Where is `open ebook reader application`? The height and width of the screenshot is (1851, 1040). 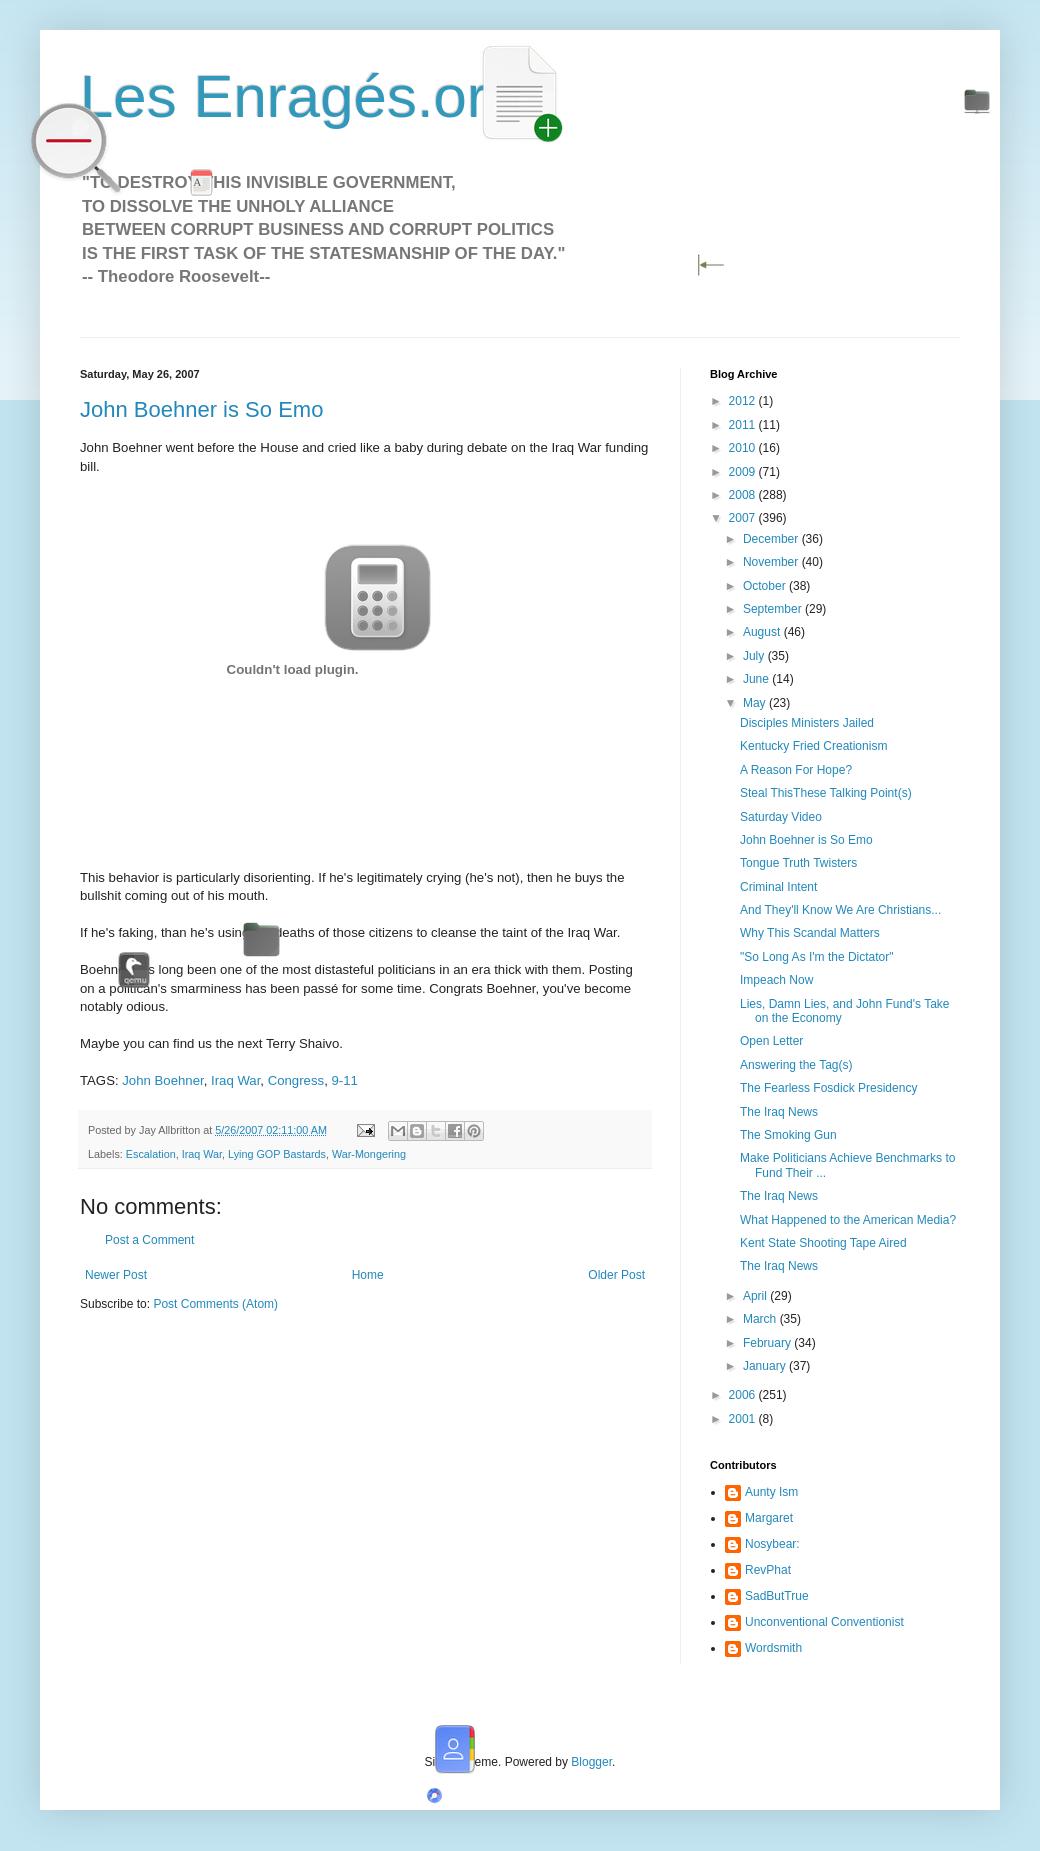 open ebook reader application is located at coordinates (201, 182).